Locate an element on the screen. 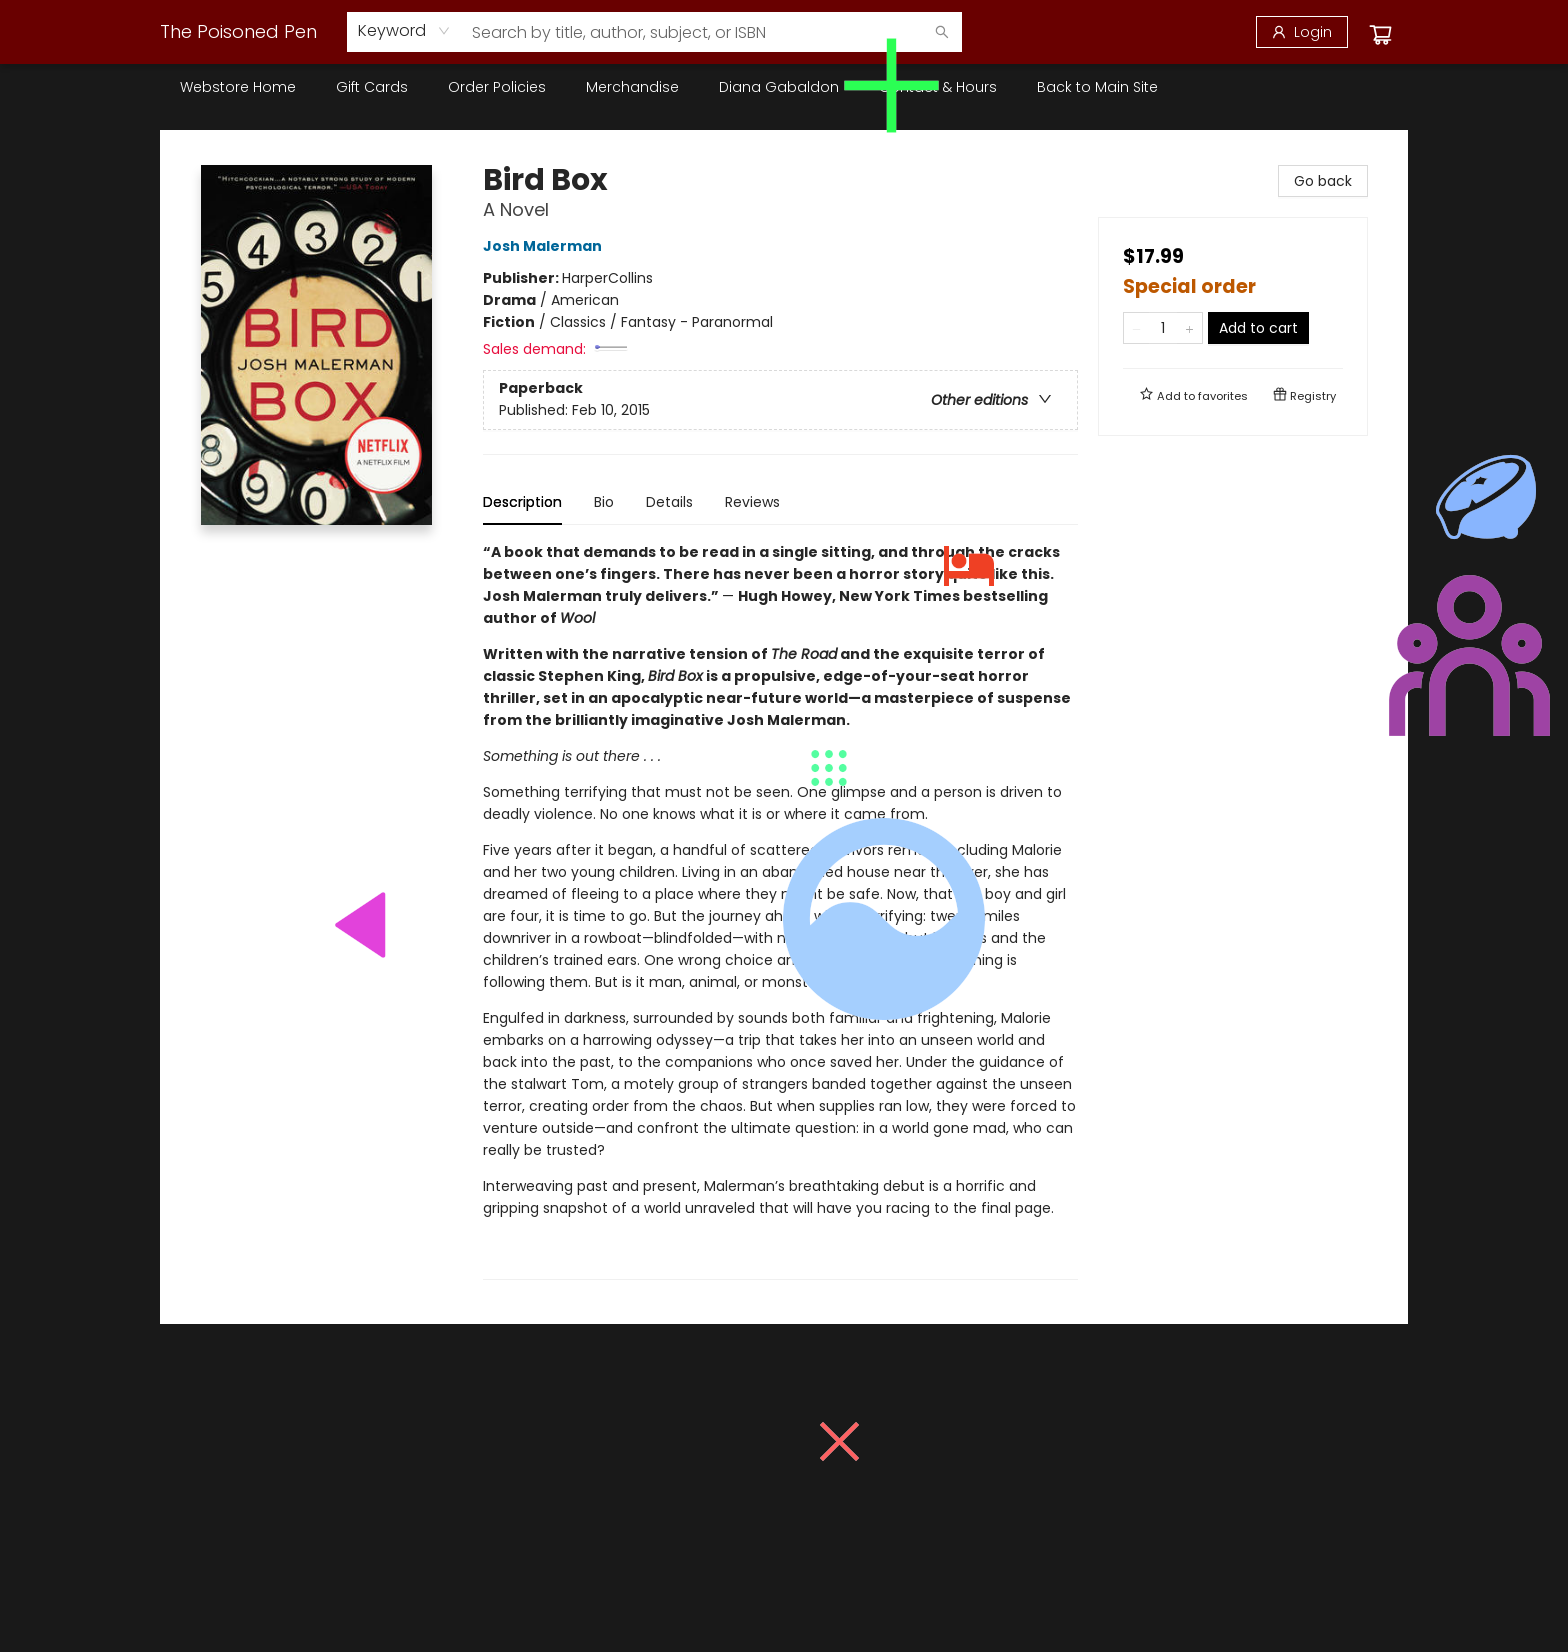  Laravel Horizon dashboard logo is located at coordinates (884, 919).